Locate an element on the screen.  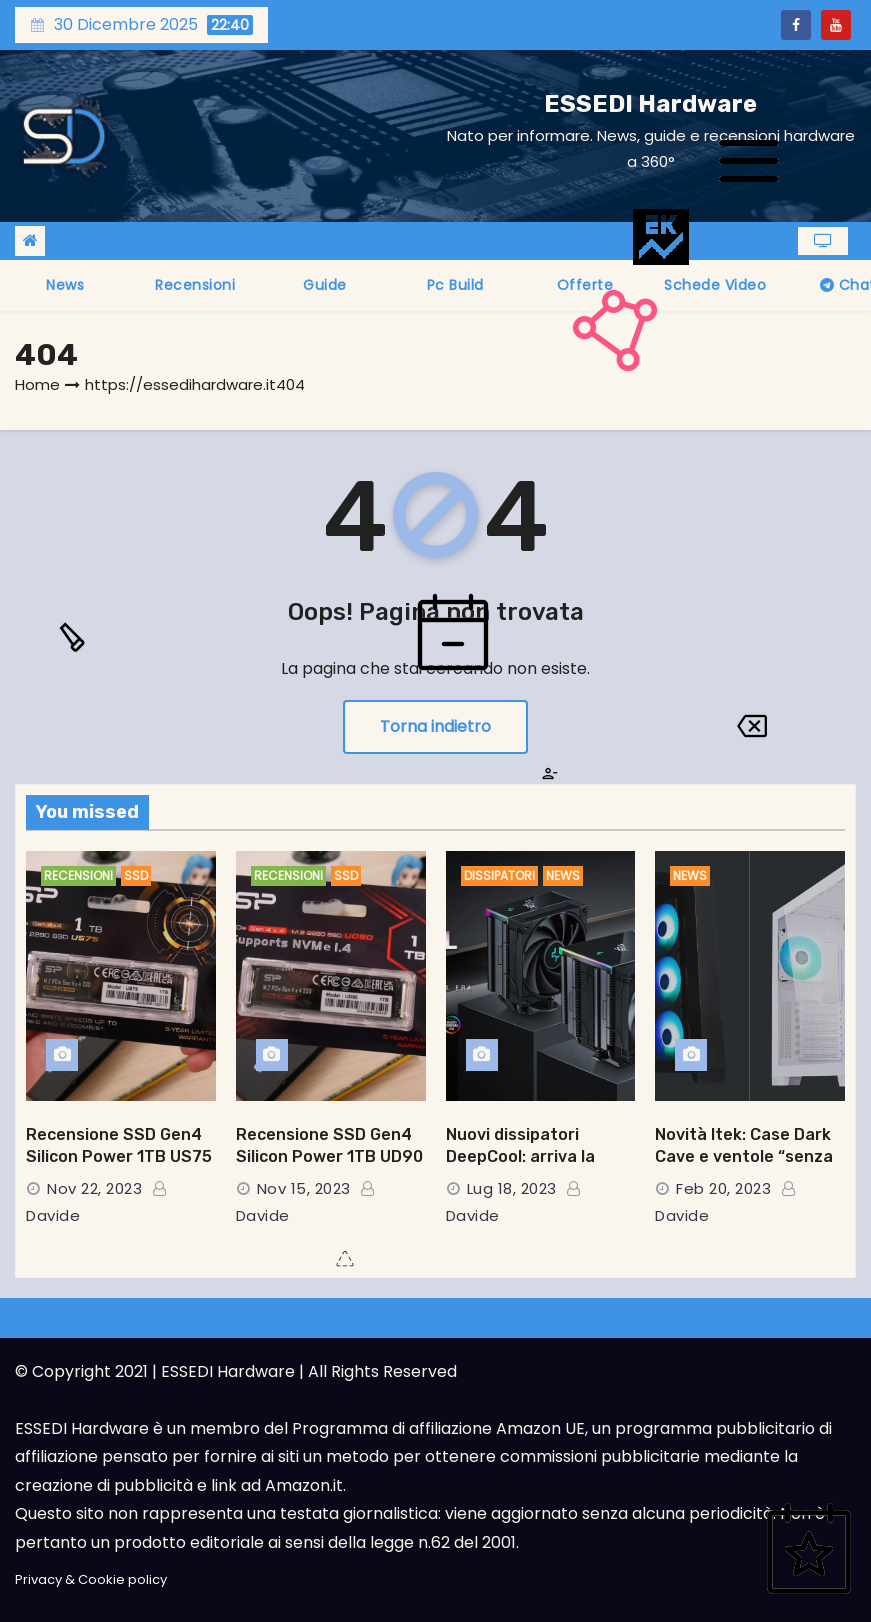
find carpentry or woodworking services is located at coordinates (72, 637).